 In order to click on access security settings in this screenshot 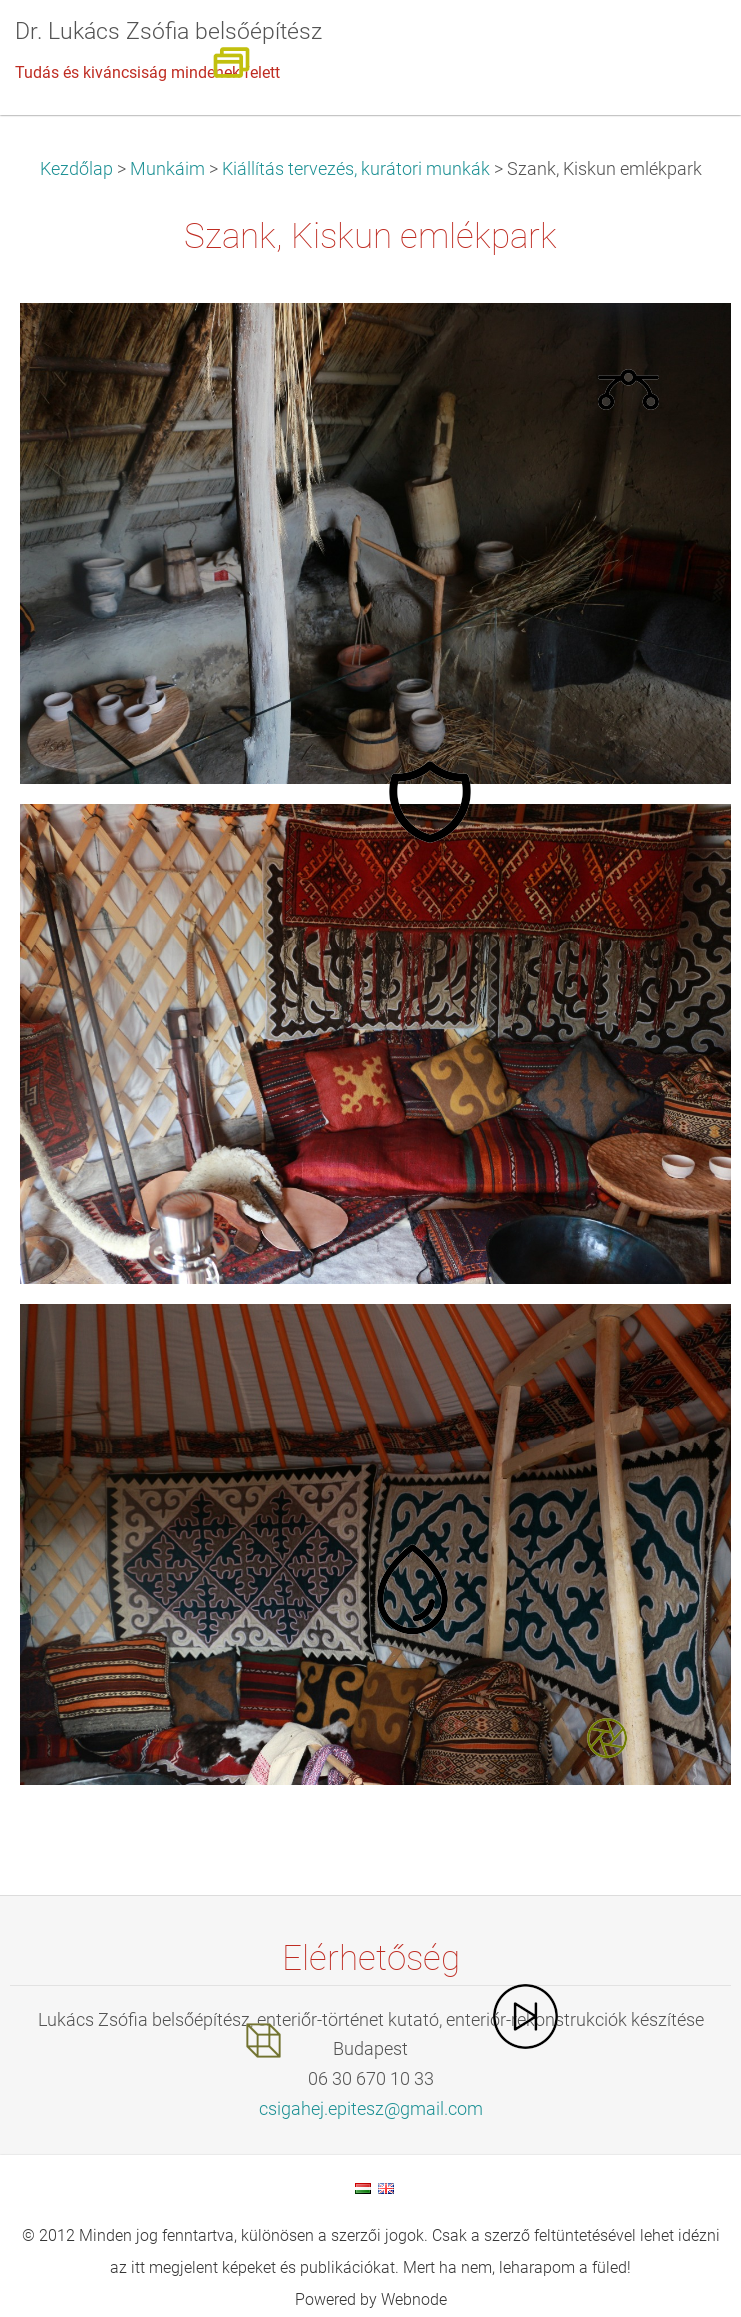, I will do `click(430, 802)`.